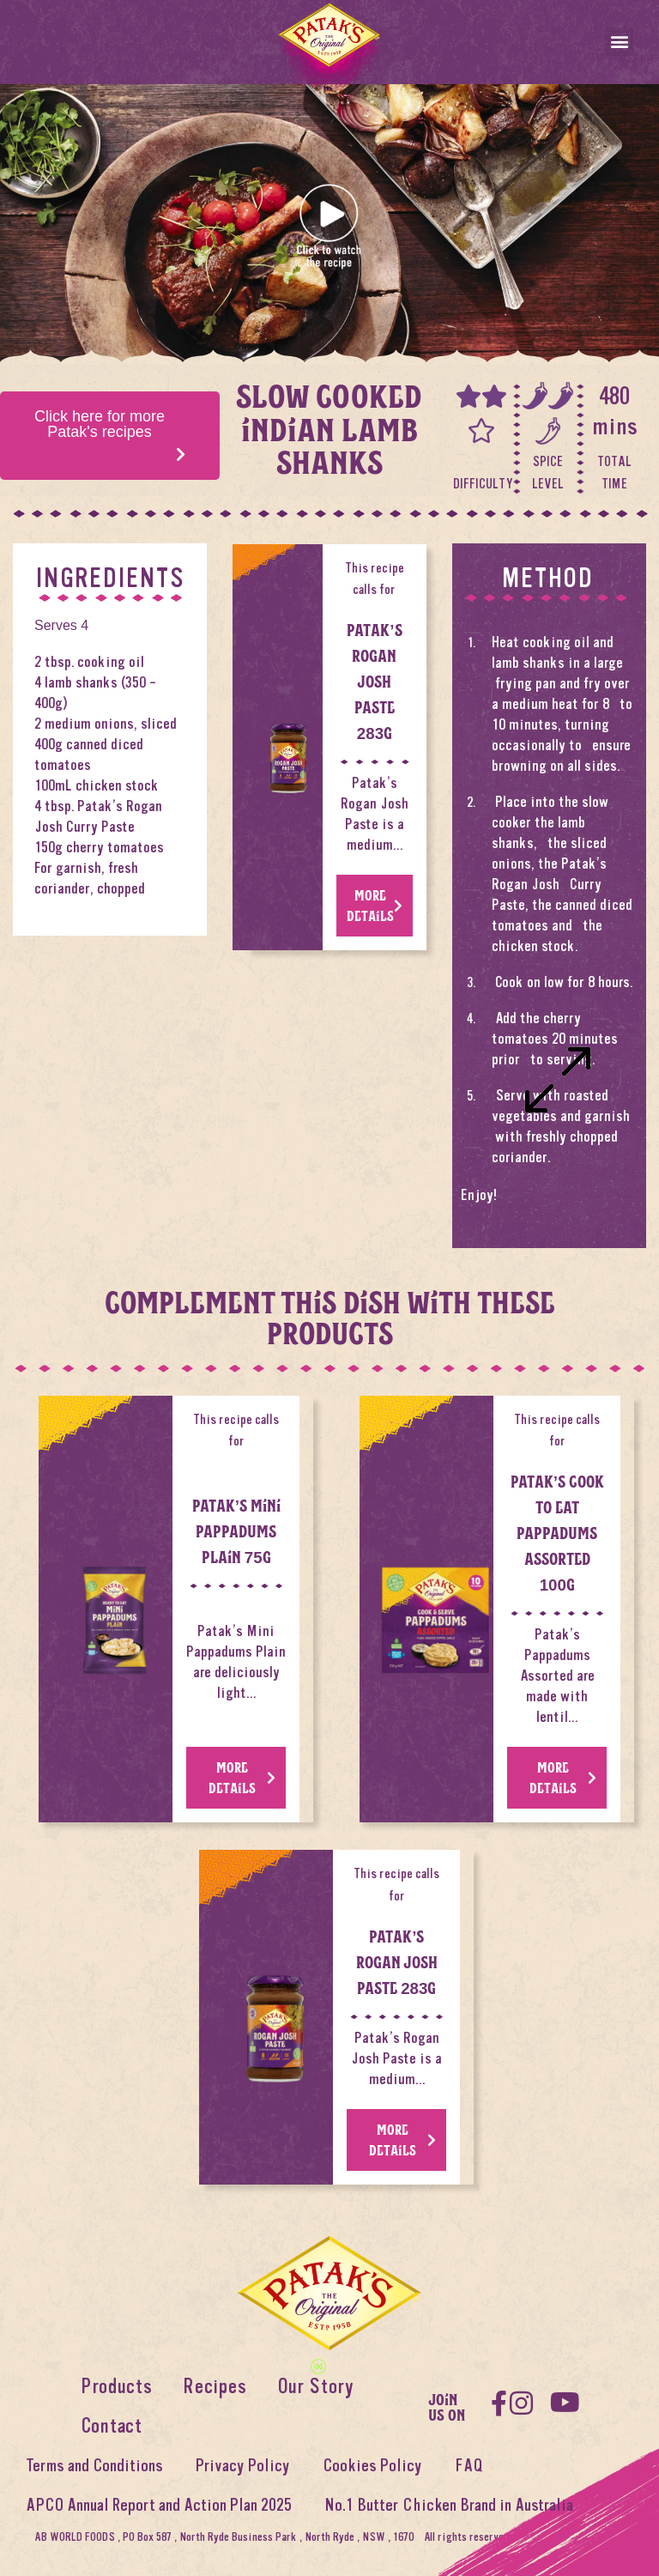 The width and height of the screenshot is (659, 2576). What do you see at coordinates (558, 1080) in the screenshot?
I see `expand to fullscreen mode` at bounding box center [558, 1080].